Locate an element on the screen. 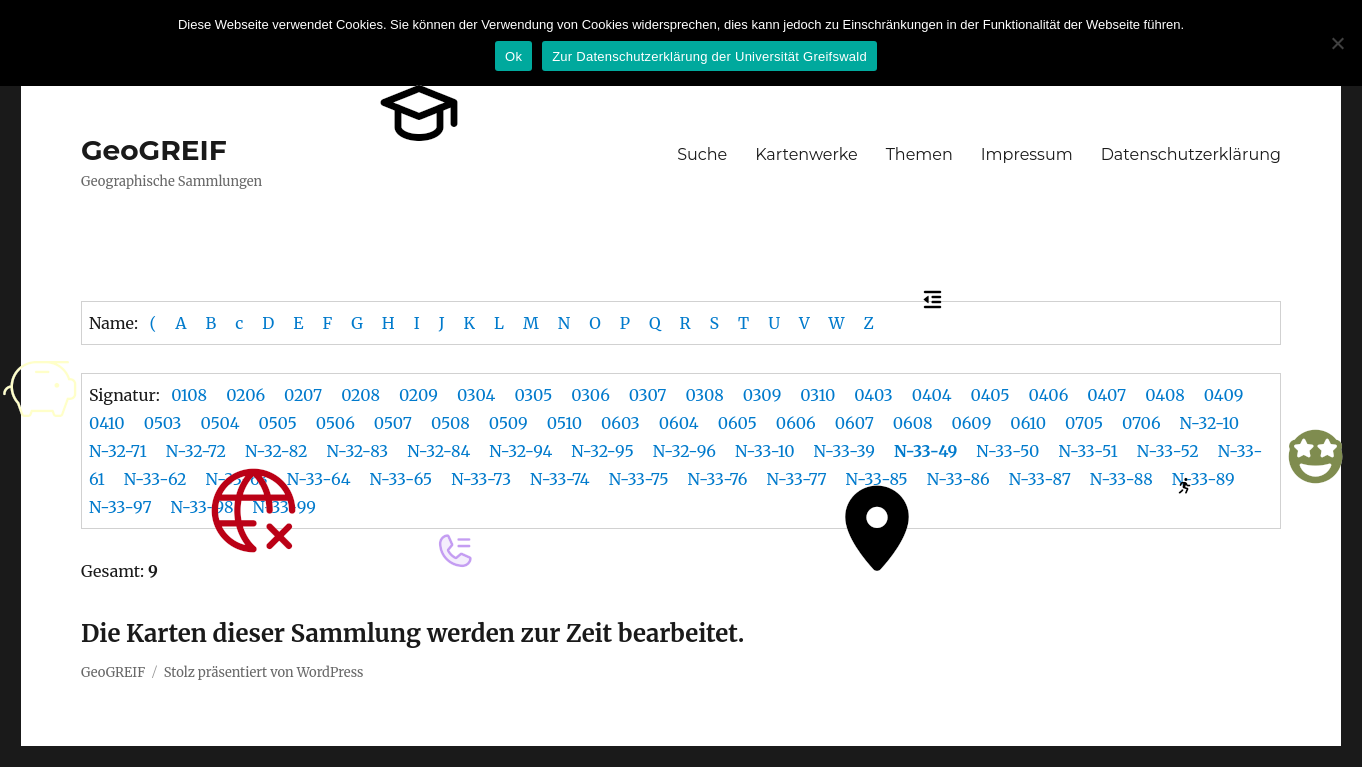  start a running or jogging workout is located at coordinates (1185, 486).